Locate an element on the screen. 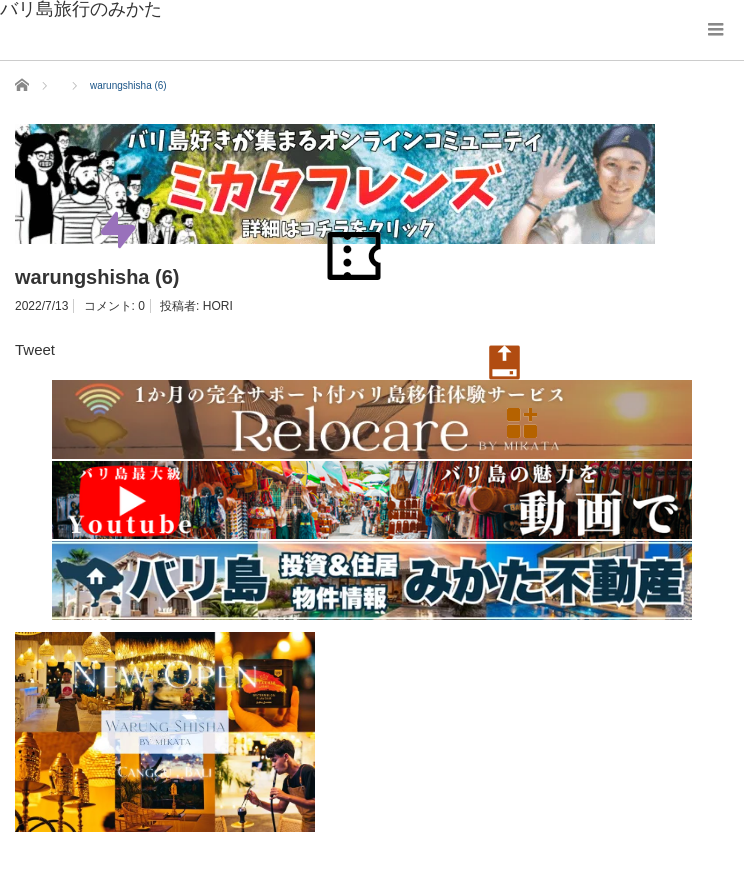 The image size is (744, 892). add a new function or module is located at coordinates (522, 423).